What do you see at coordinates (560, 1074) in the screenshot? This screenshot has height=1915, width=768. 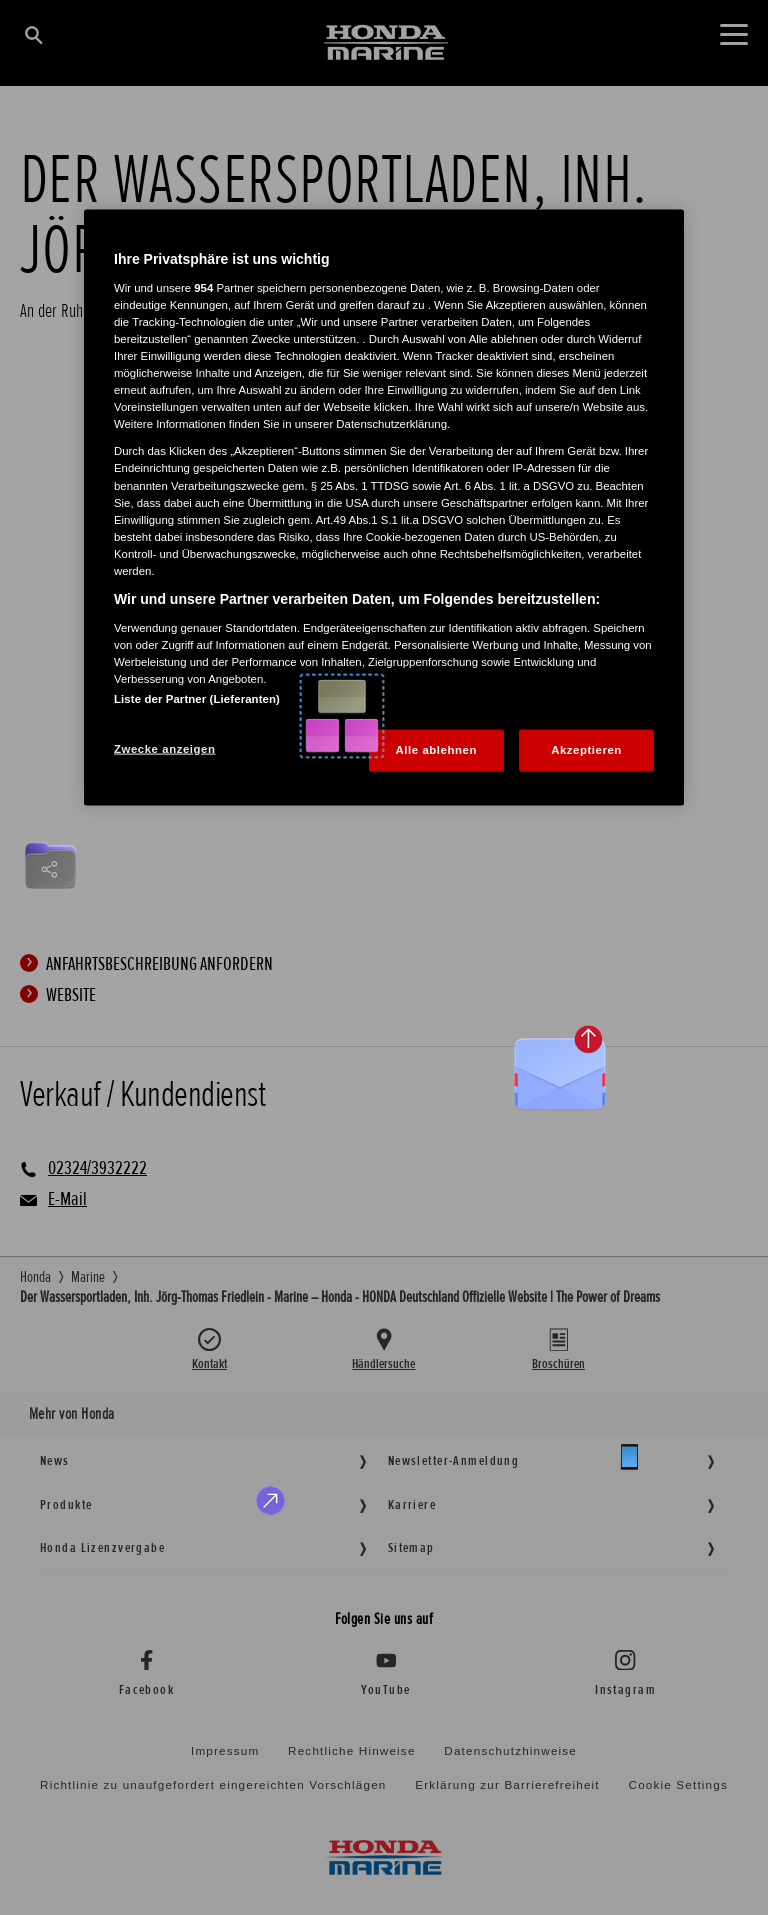 I see `send an email or message` at bounding box center [560, 1074].